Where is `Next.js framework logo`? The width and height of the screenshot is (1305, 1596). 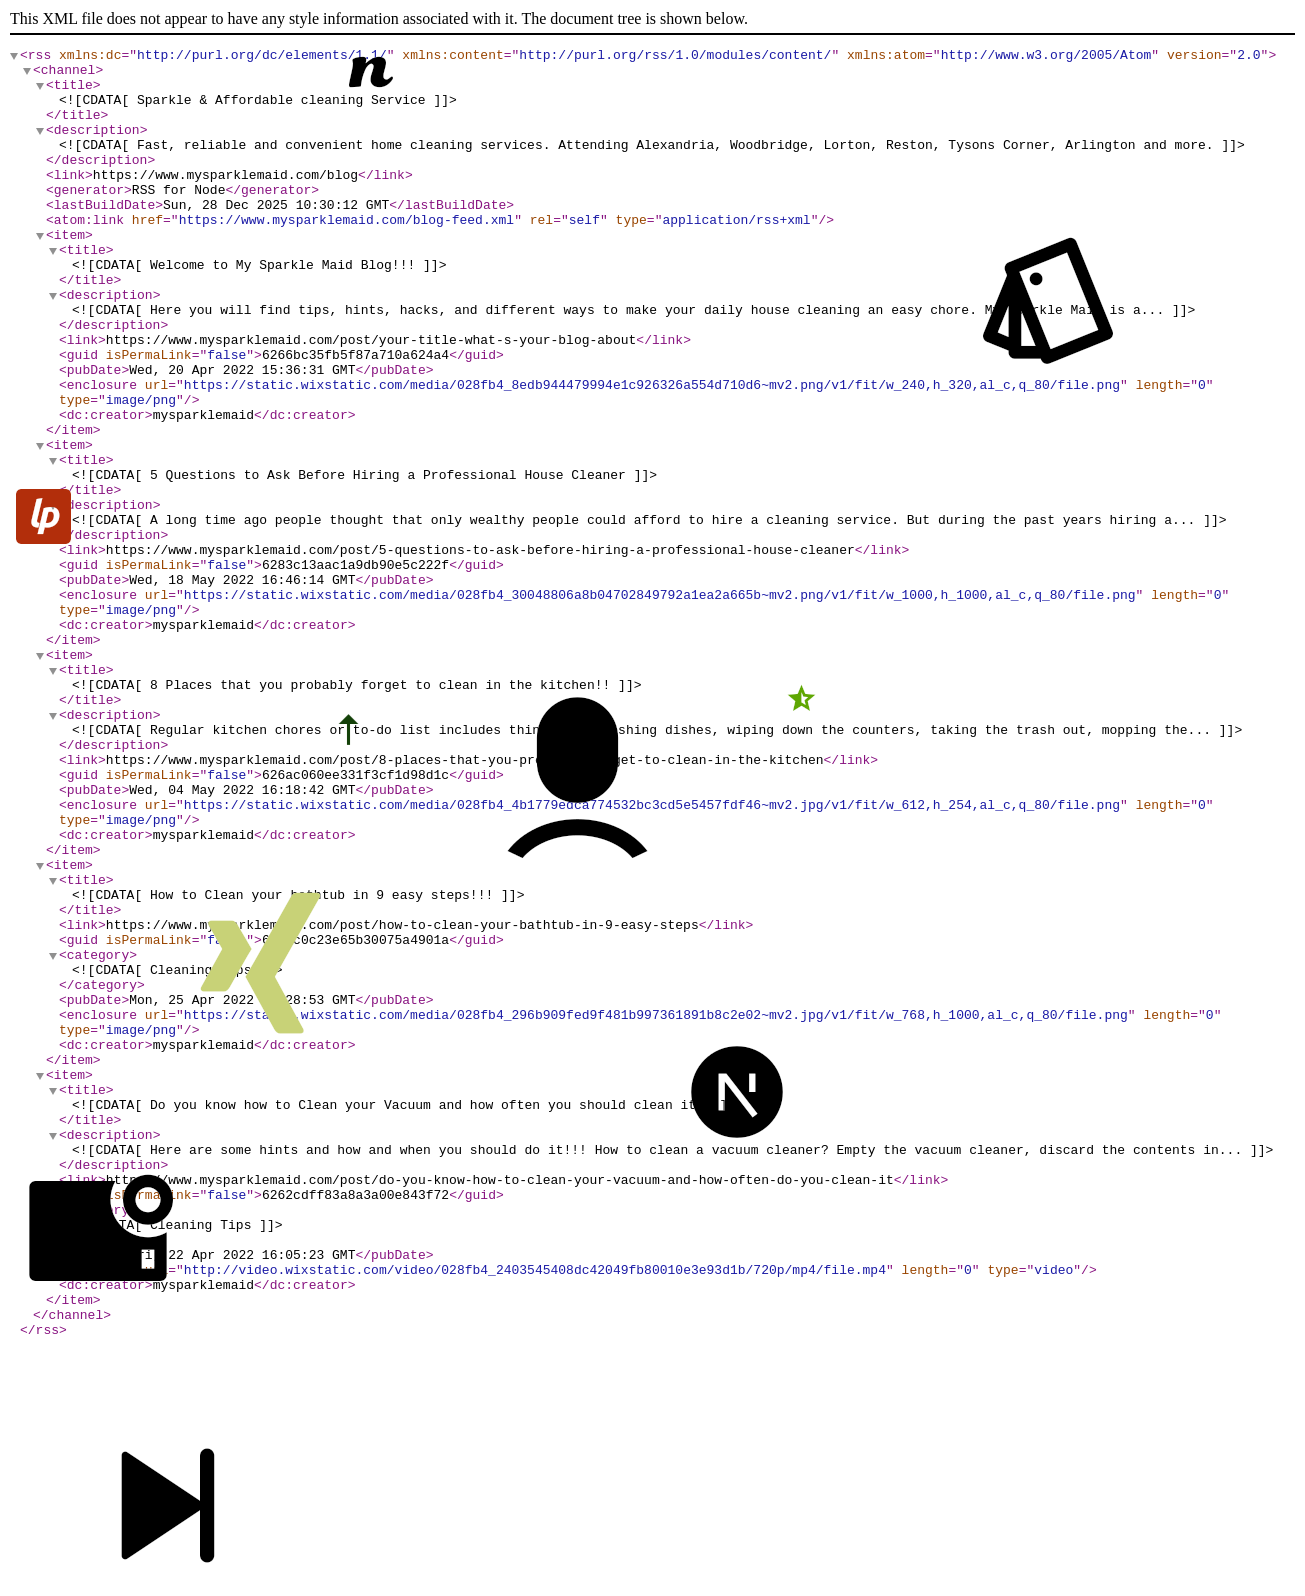 Next.js framework logo is located at coordinates (737, 1092).